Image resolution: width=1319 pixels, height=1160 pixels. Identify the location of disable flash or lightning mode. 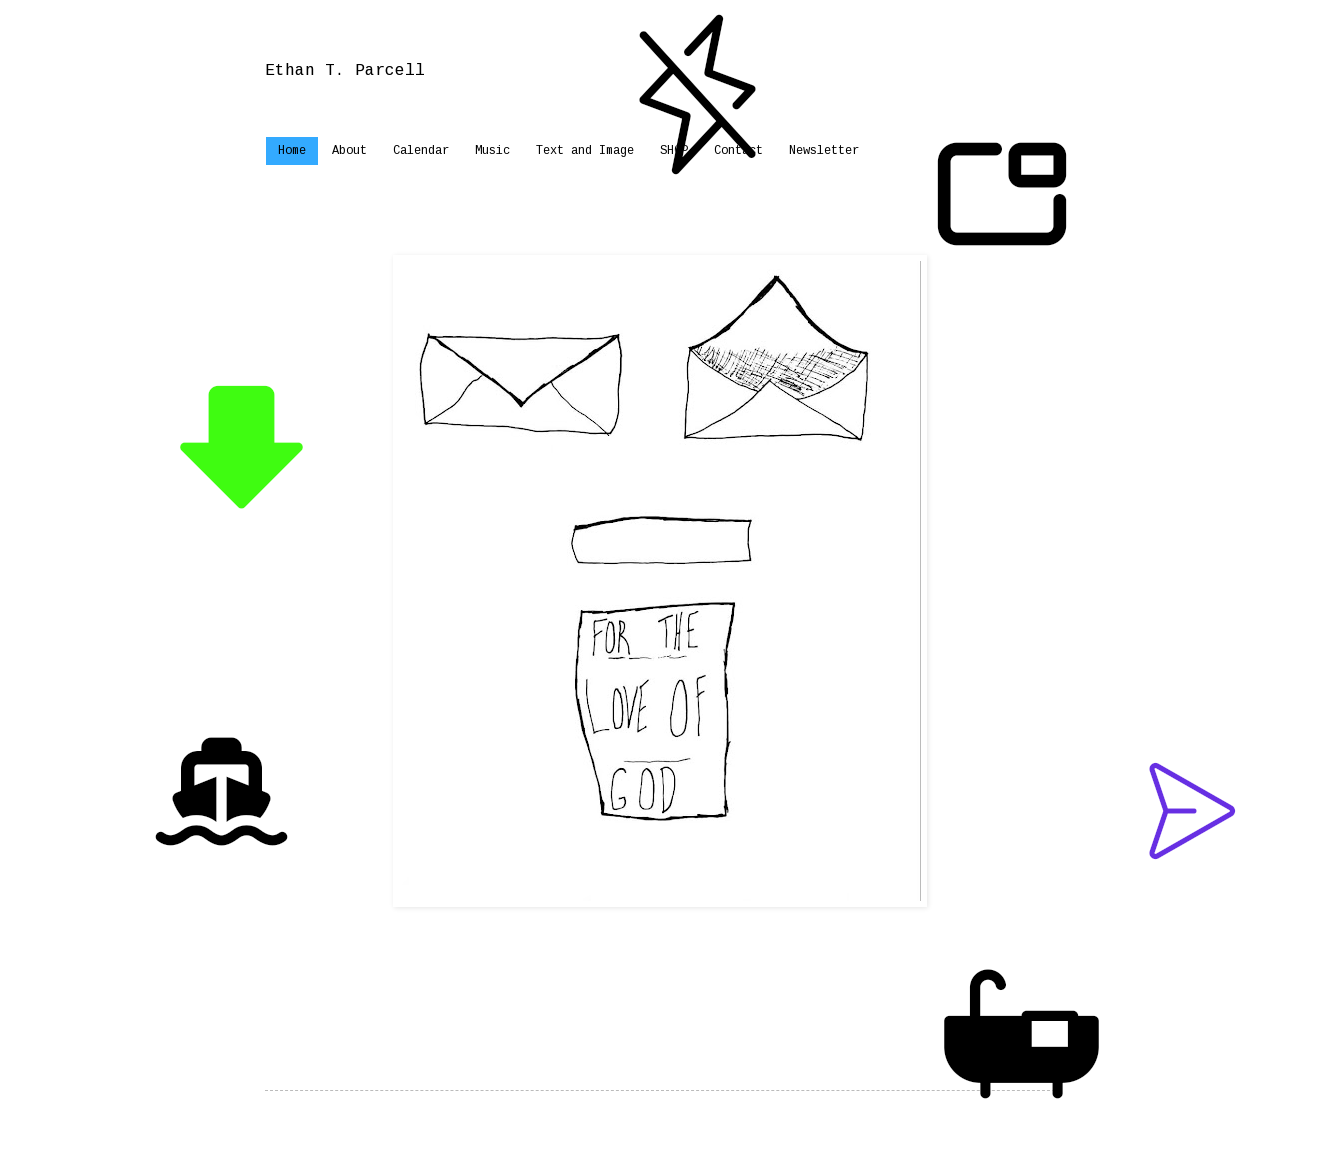
(697, 94).